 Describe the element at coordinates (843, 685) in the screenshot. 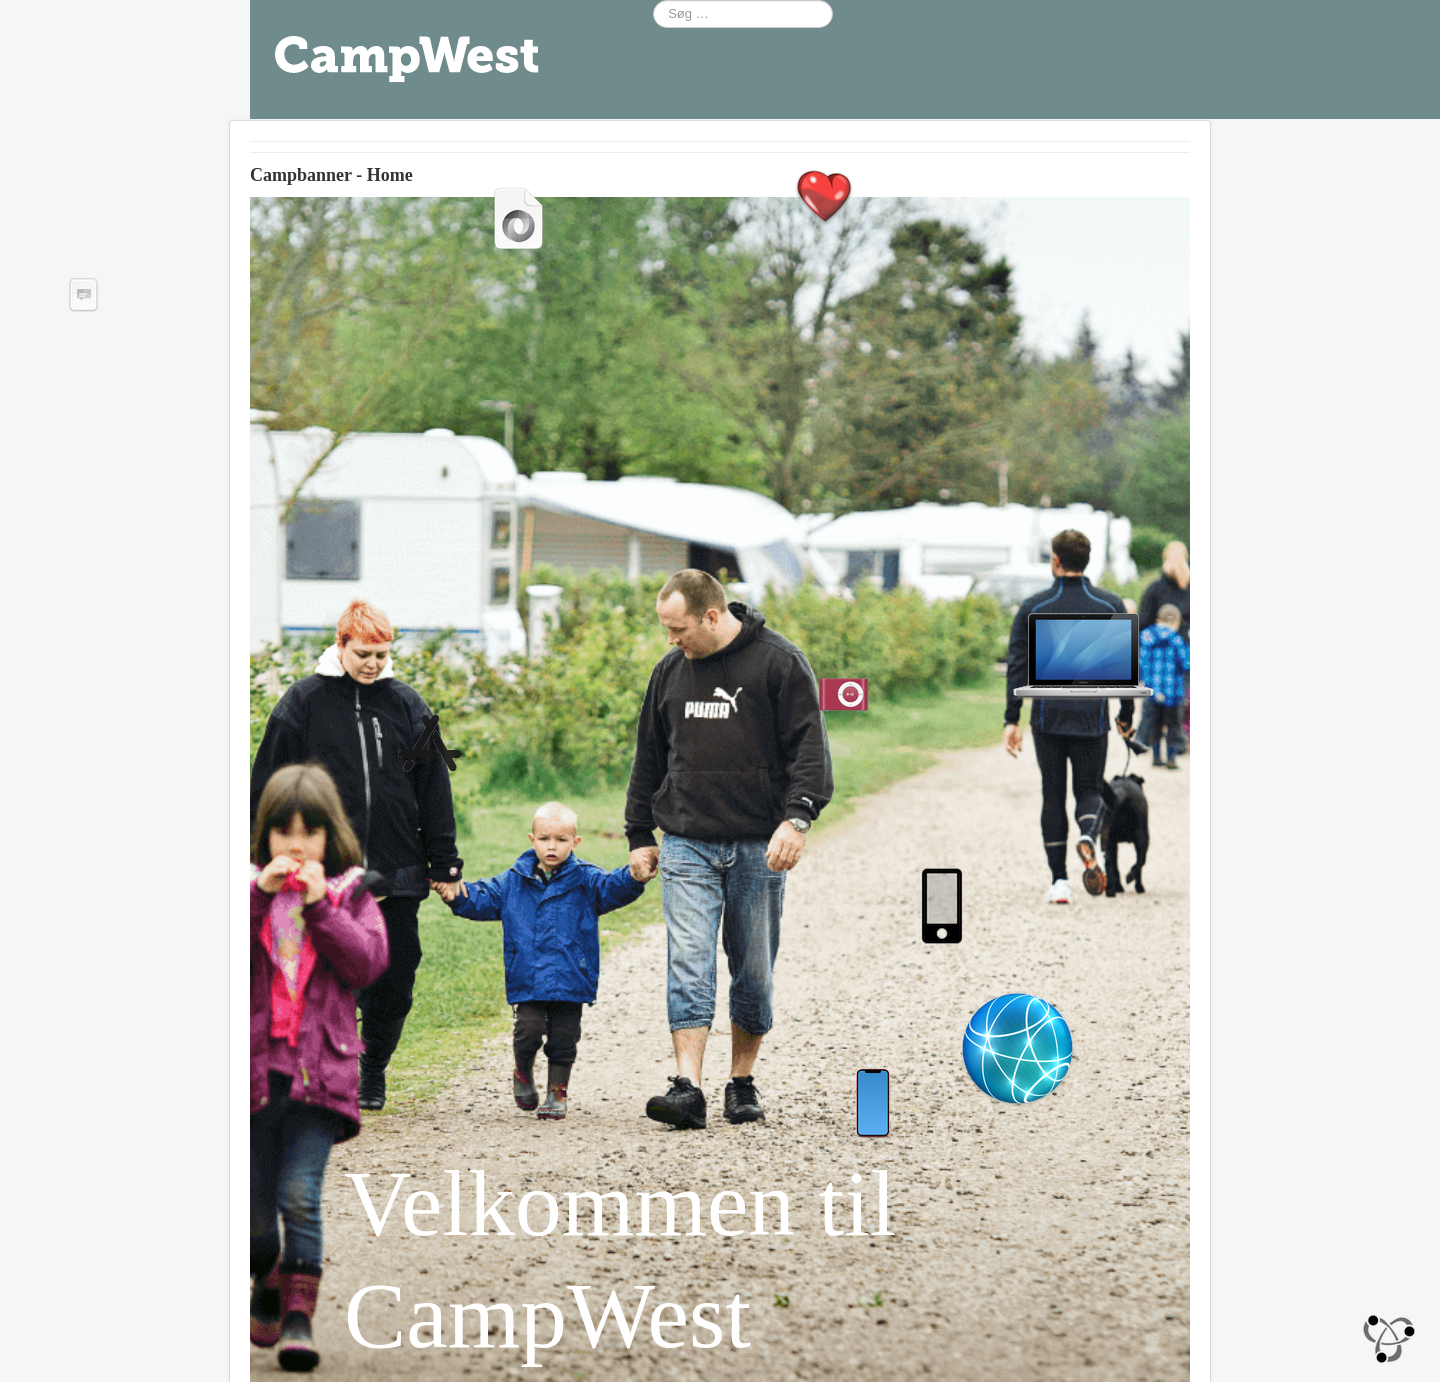

I see `indicates a connected iPod shuffle device` at that location.